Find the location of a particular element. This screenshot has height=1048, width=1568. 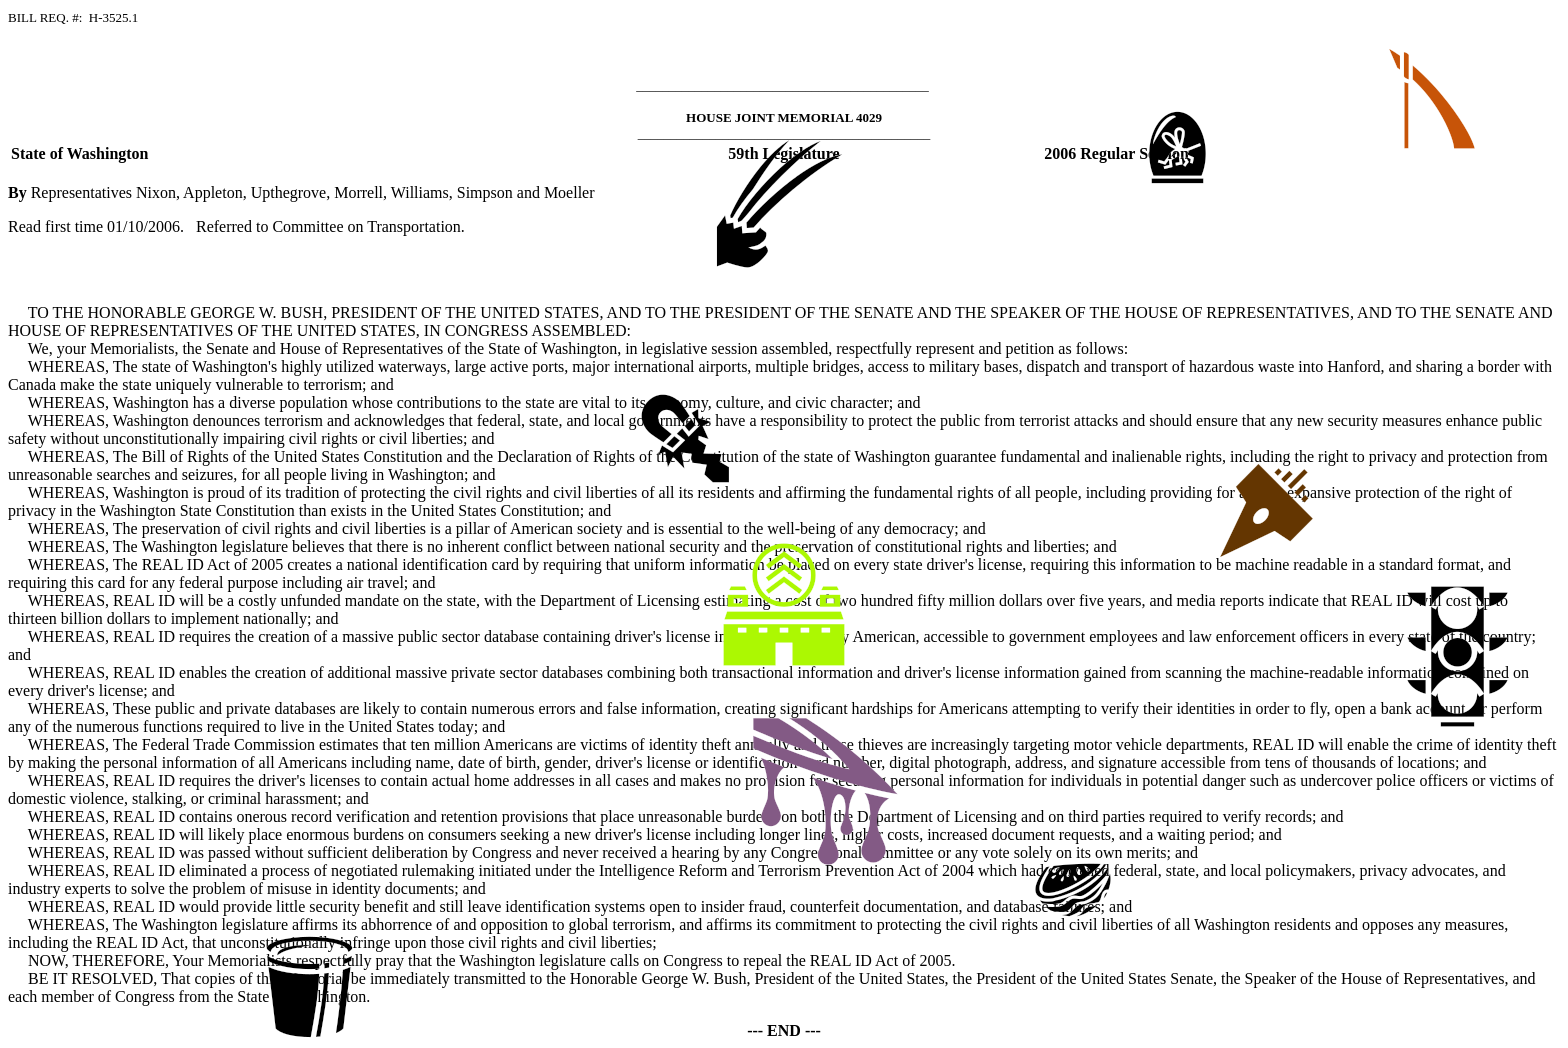

equip or select bow weapon is located at coordinates (1420, 97).